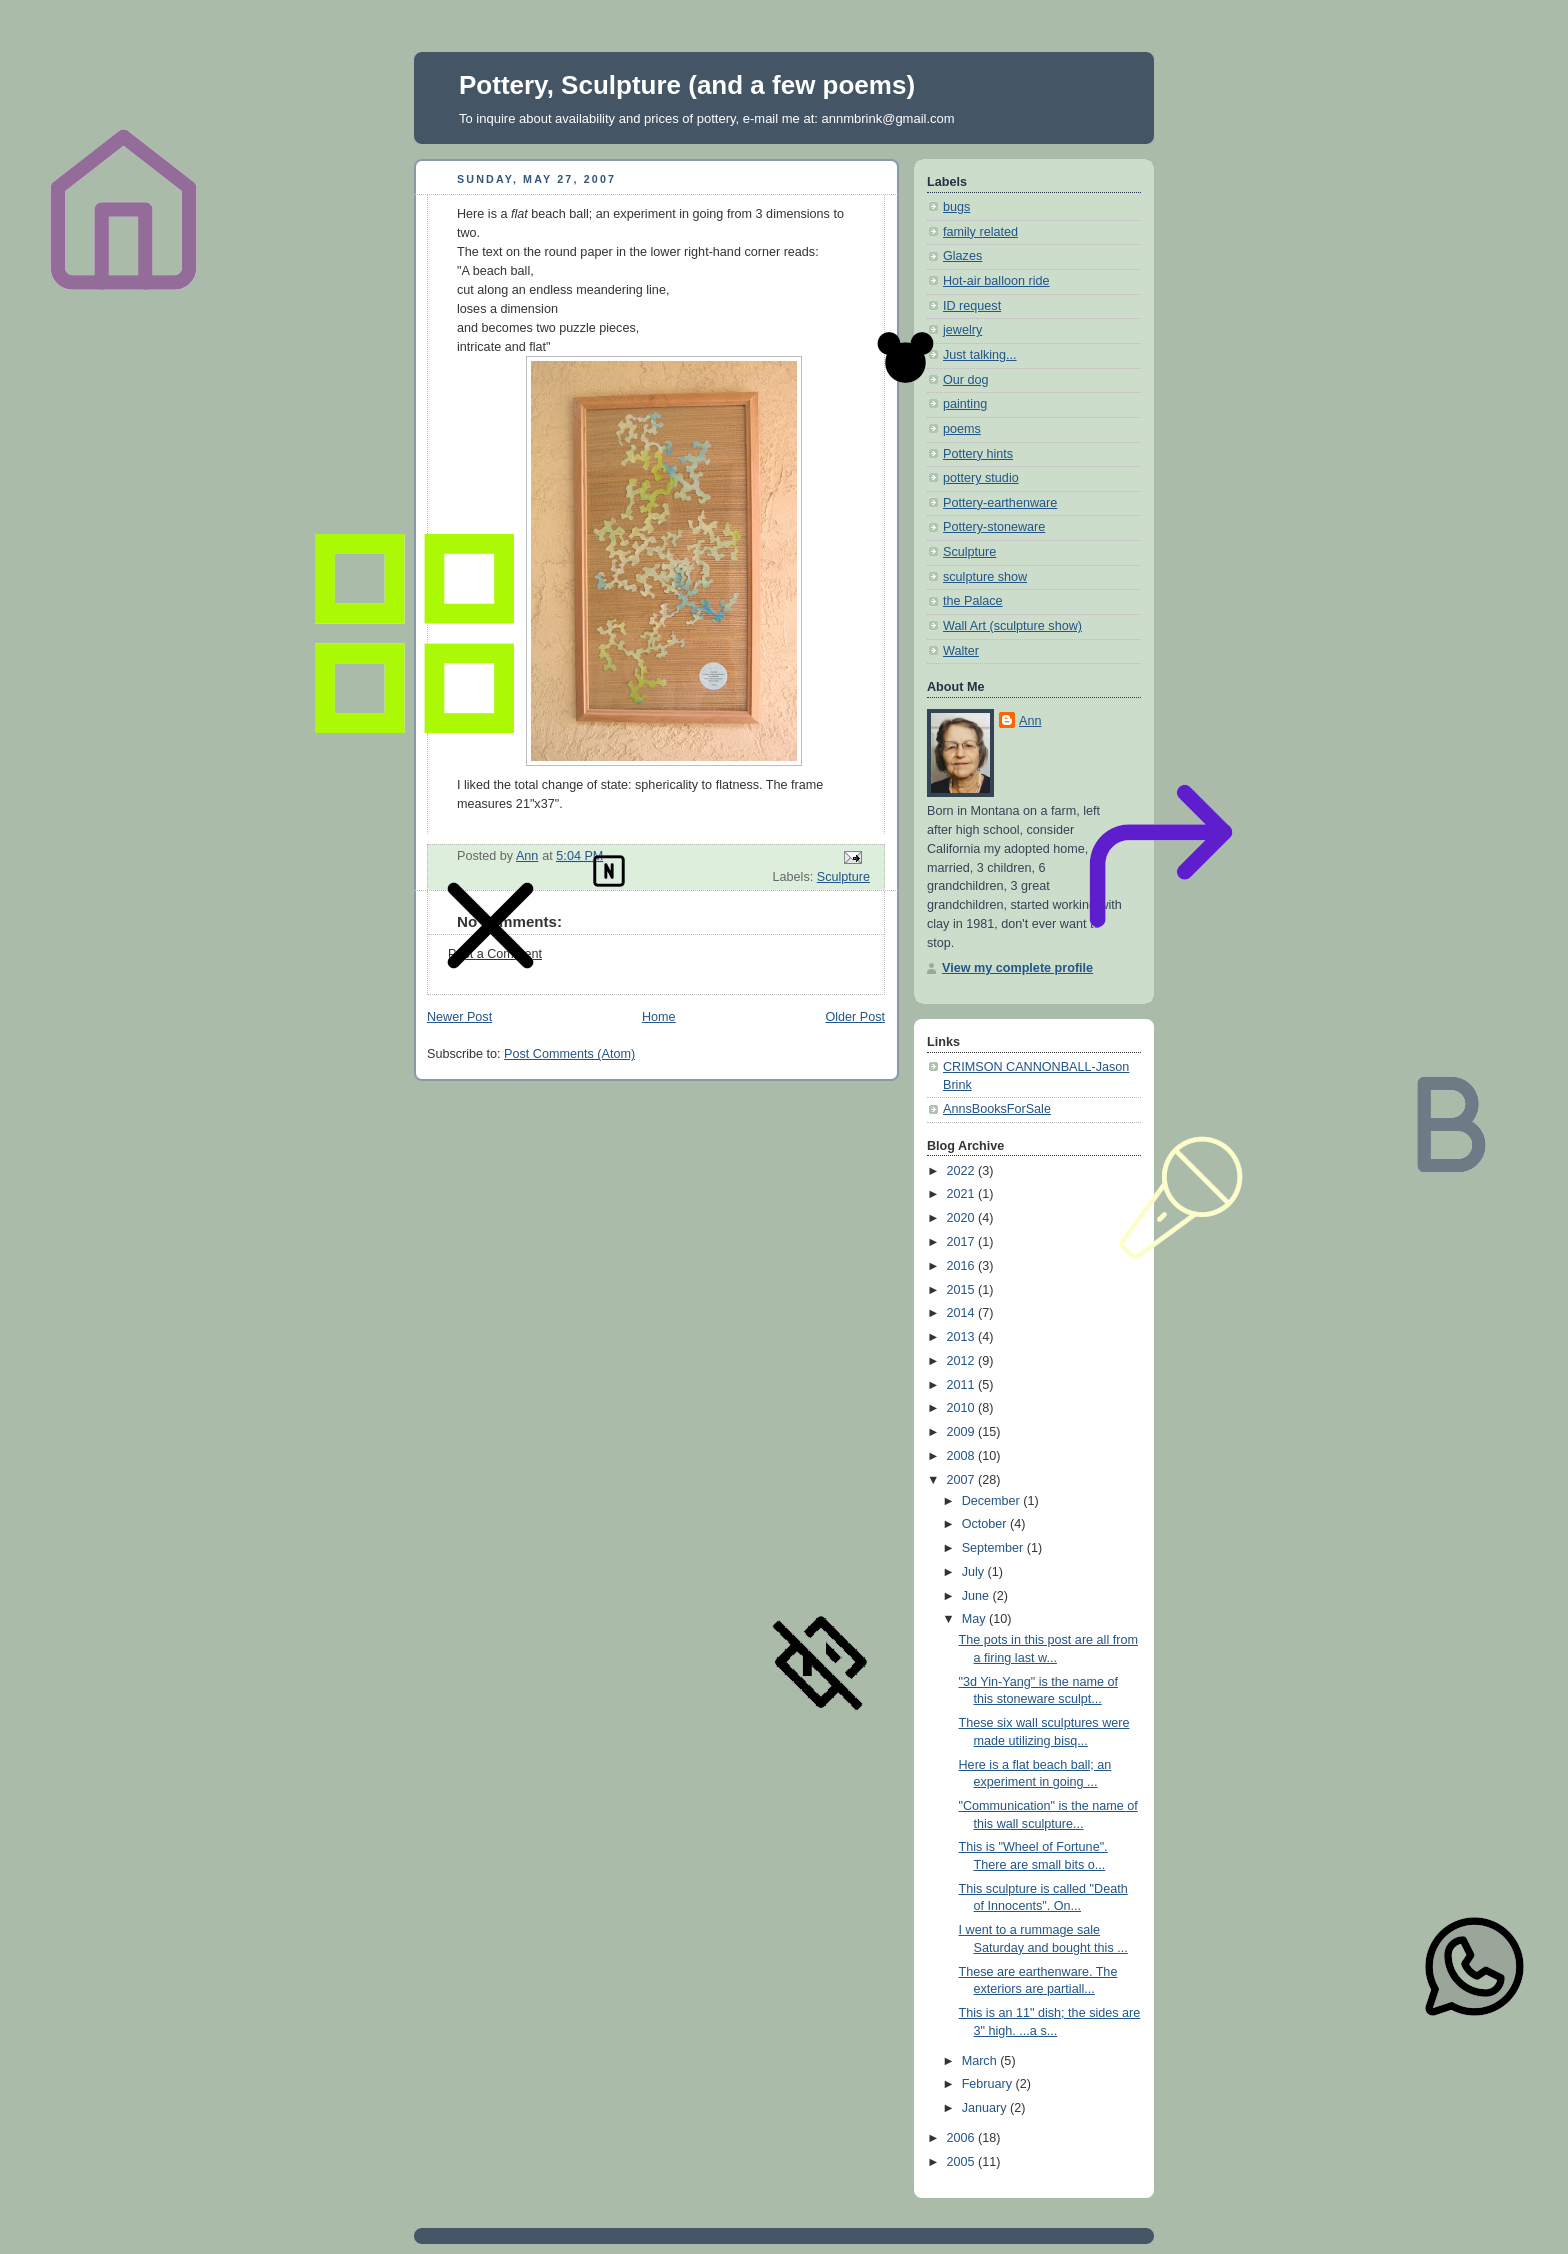  I want to click on indicates an item starting with the letter N, so click(609, 871).